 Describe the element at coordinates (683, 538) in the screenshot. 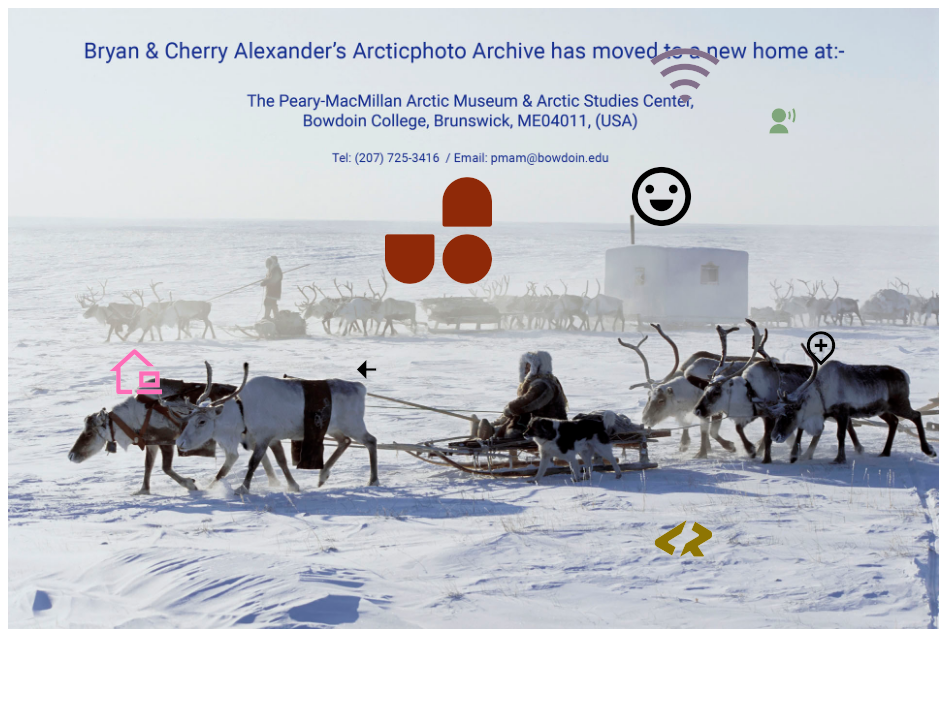

I see `visit codersrank profile or website` at that location.